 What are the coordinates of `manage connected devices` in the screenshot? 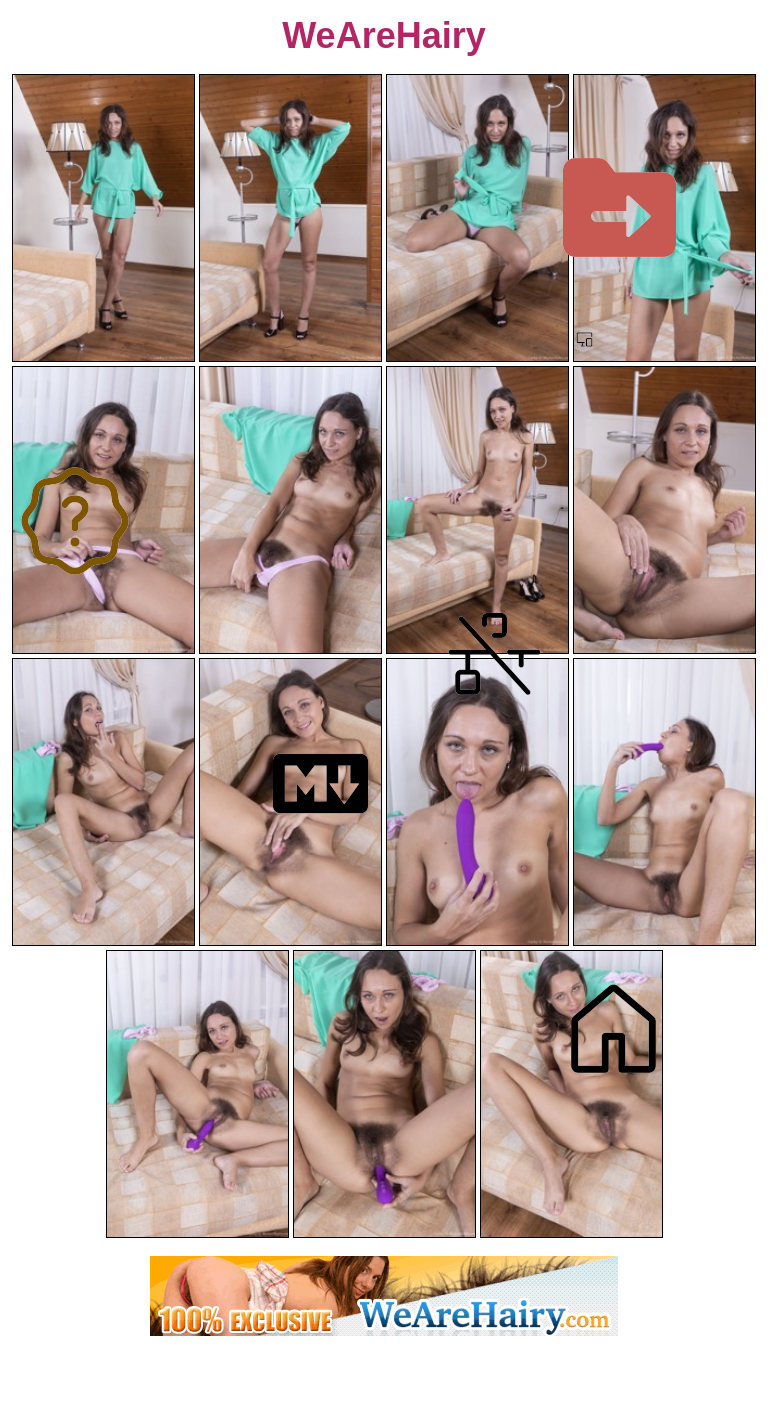 It's located at (584, 339).